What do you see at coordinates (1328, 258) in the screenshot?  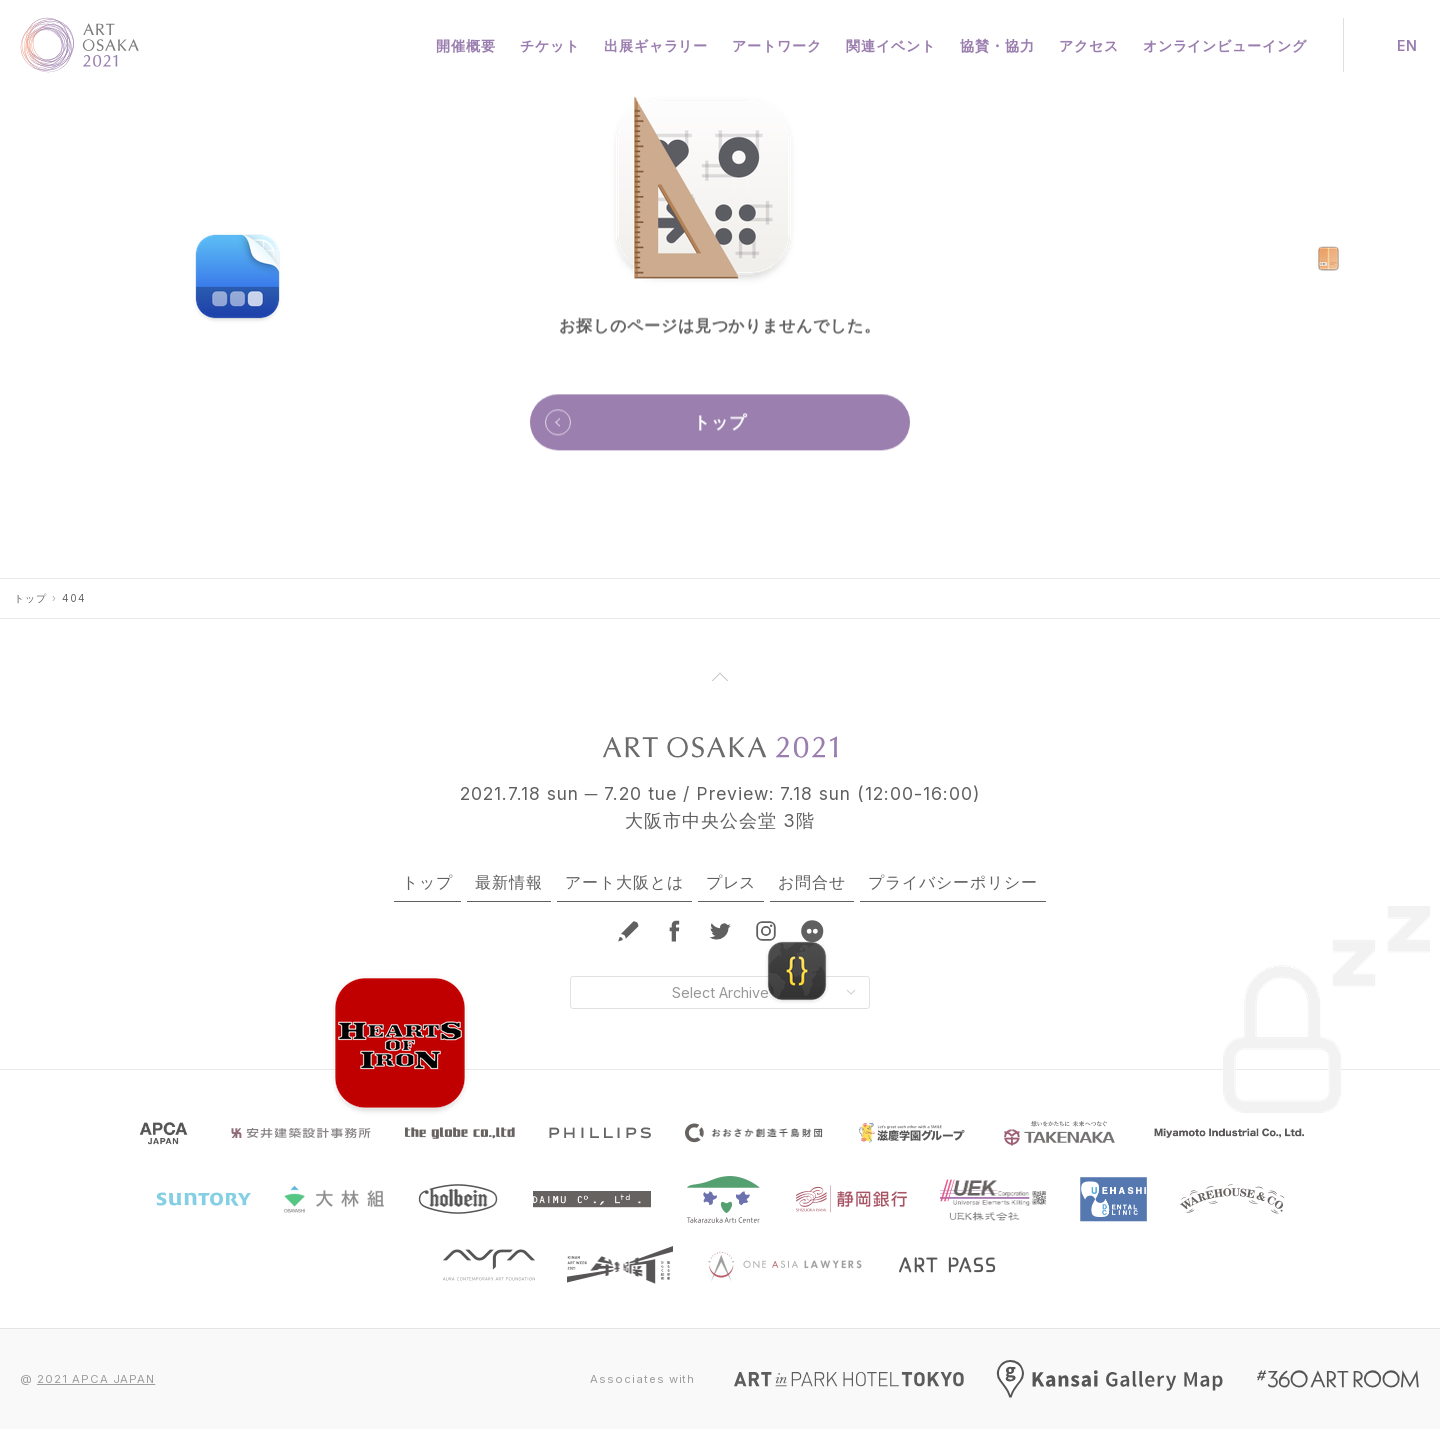 I see `a debian package file ready for installation` at bounding box center [1328, 258].